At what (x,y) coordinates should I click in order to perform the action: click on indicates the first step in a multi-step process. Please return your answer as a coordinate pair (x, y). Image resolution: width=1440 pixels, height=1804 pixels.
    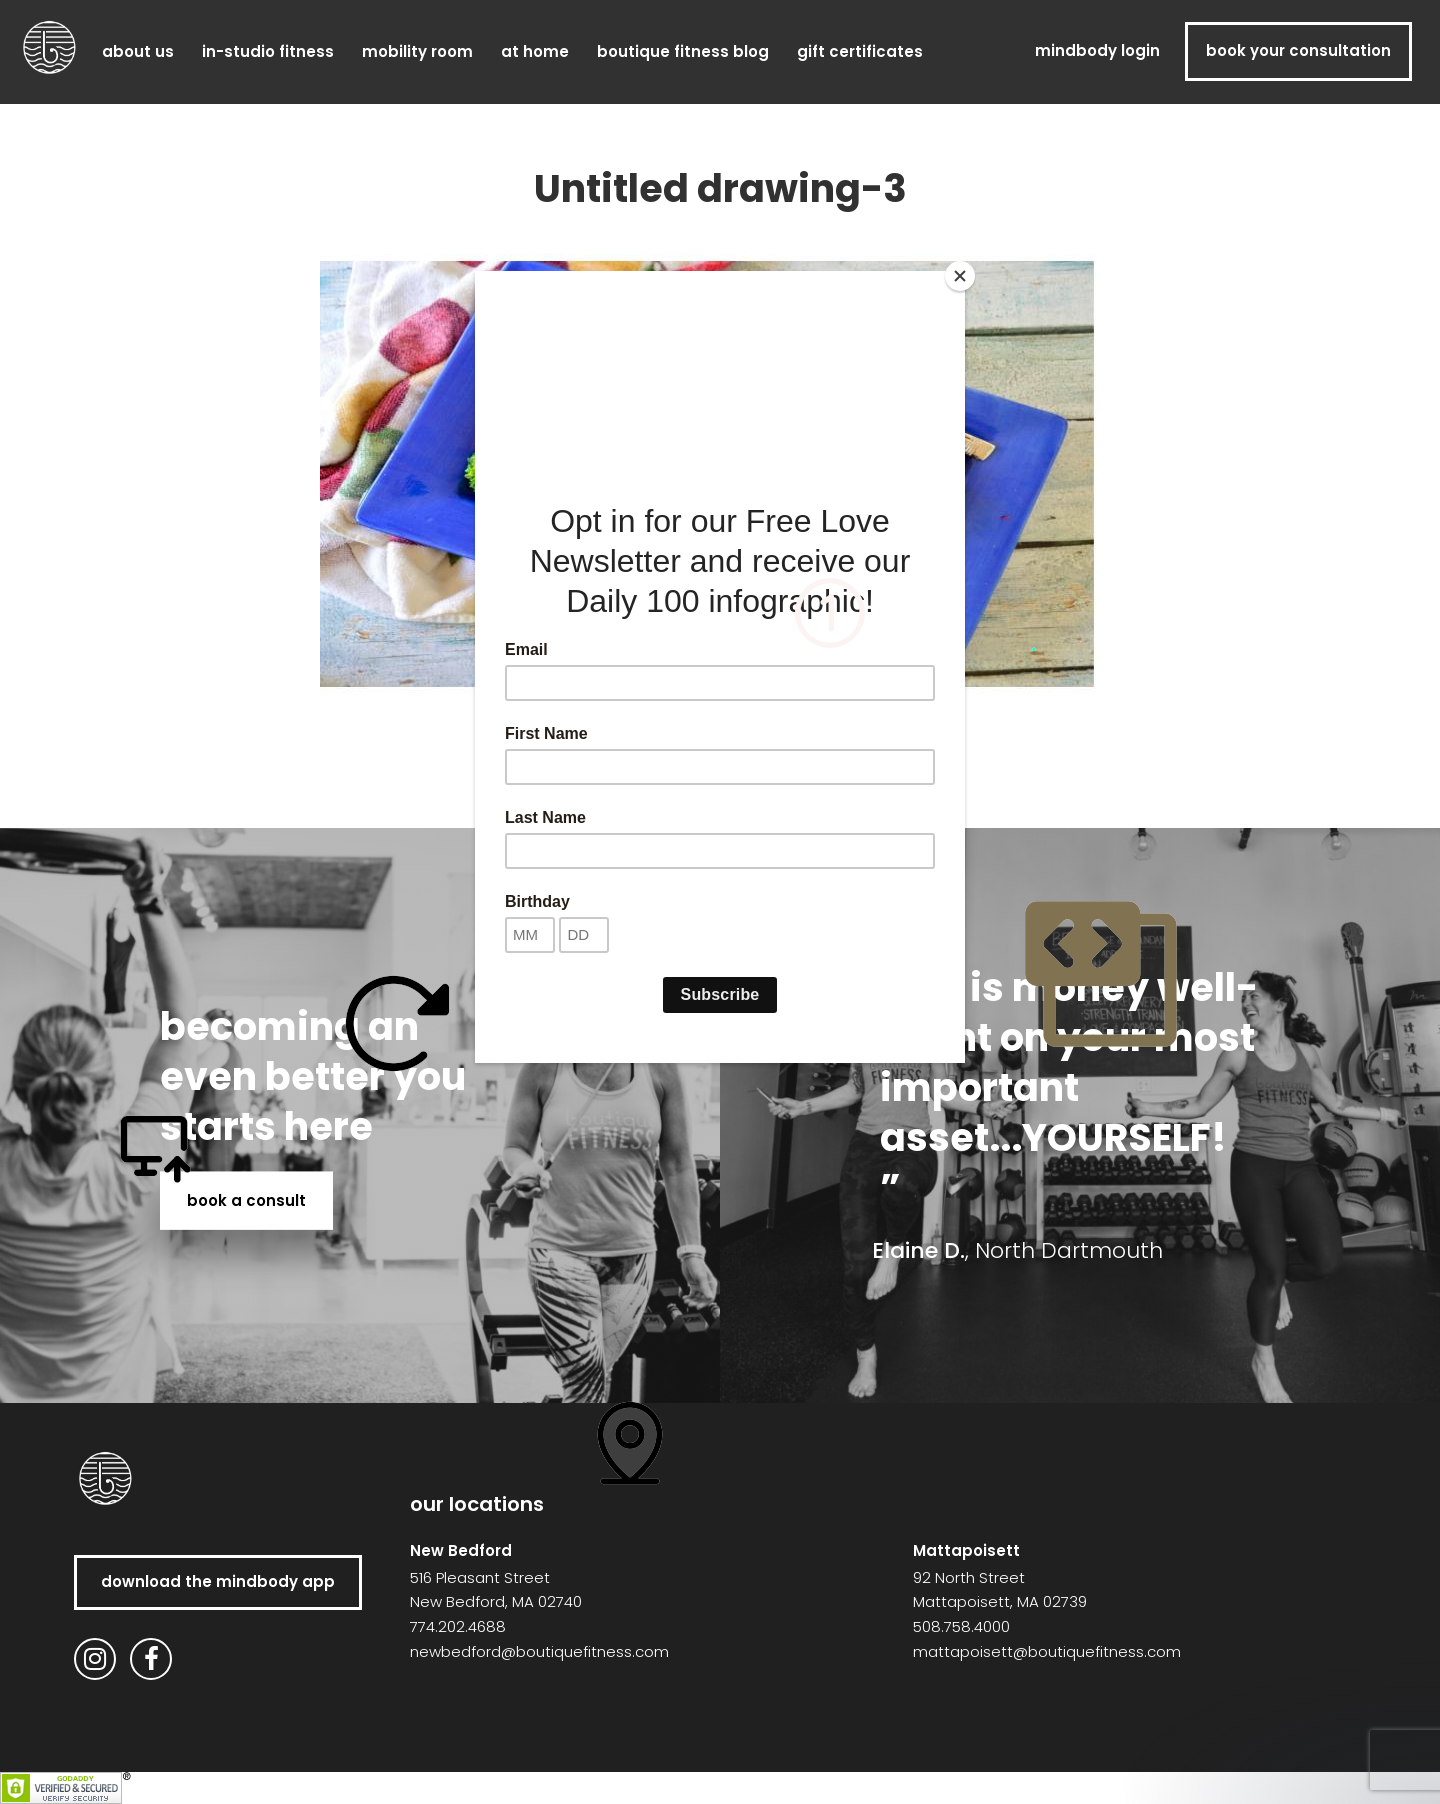
    Looking at the image, I should click on (830, 613).